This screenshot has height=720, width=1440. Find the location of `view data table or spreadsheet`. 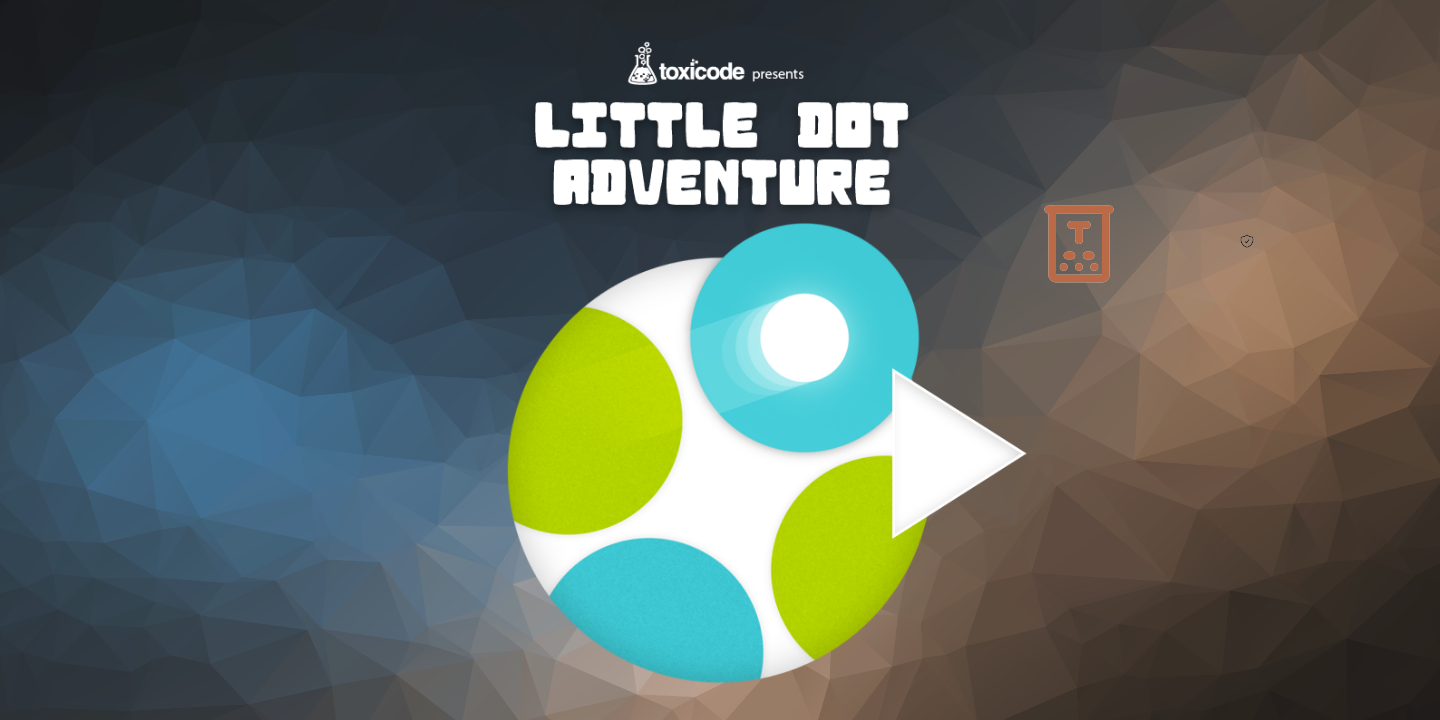

view data table or spreadsheet is located at coordinates (1079, 244).